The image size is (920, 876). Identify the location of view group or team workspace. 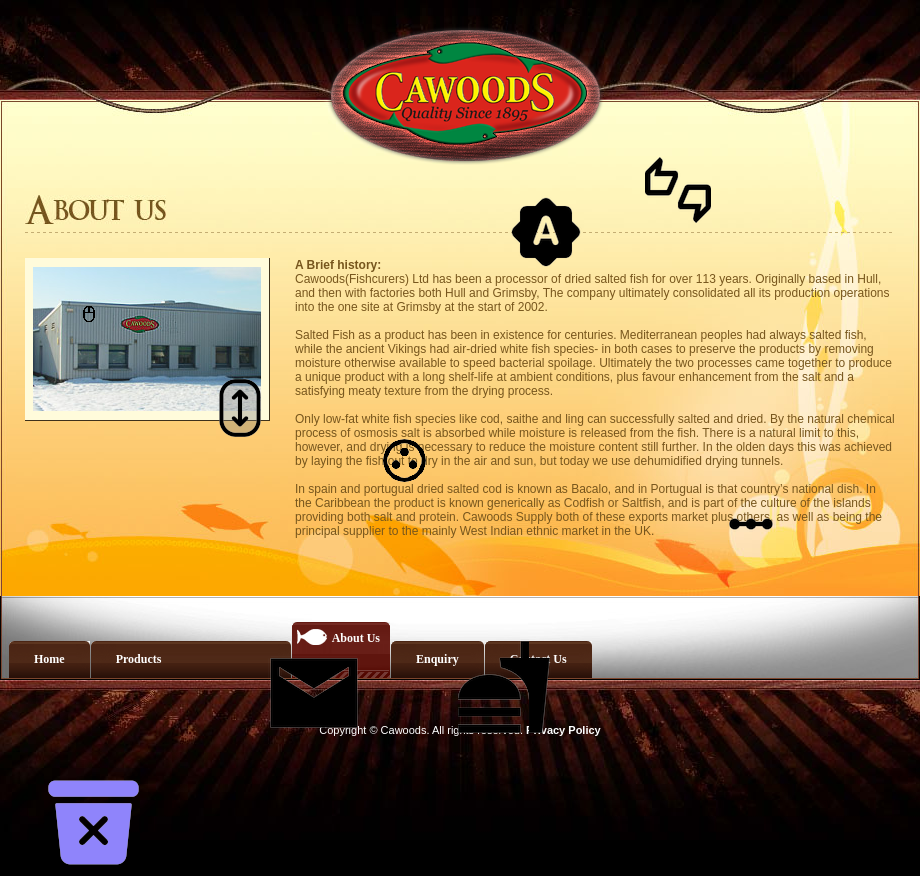
(404, 460).